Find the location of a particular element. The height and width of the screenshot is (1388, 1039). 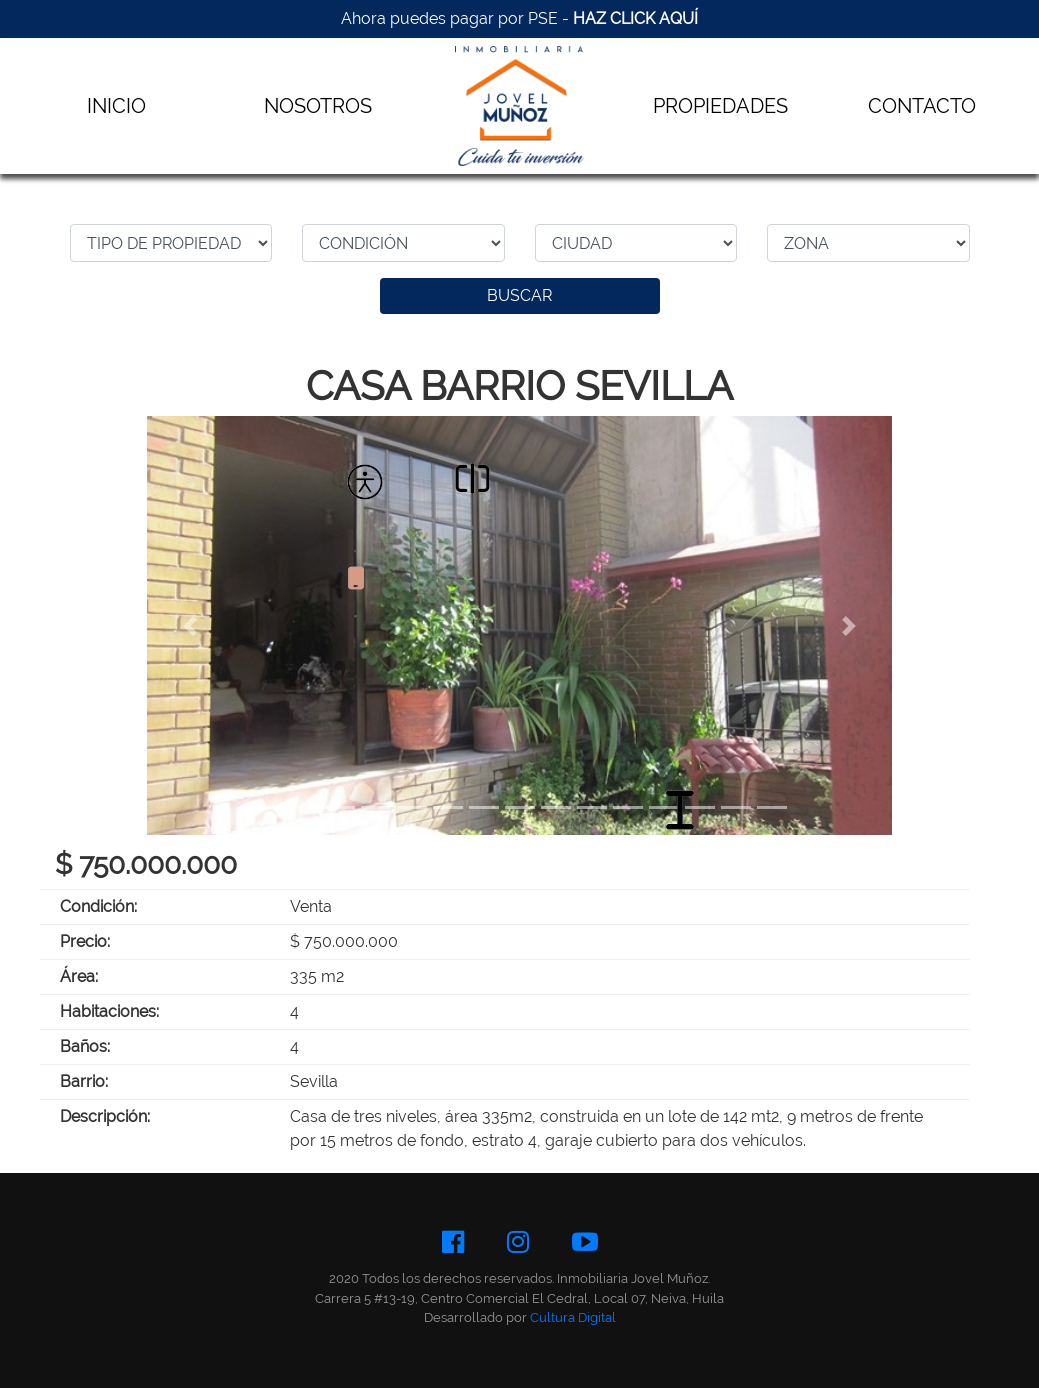

split view horizontally is located at coordinates (472, 478).